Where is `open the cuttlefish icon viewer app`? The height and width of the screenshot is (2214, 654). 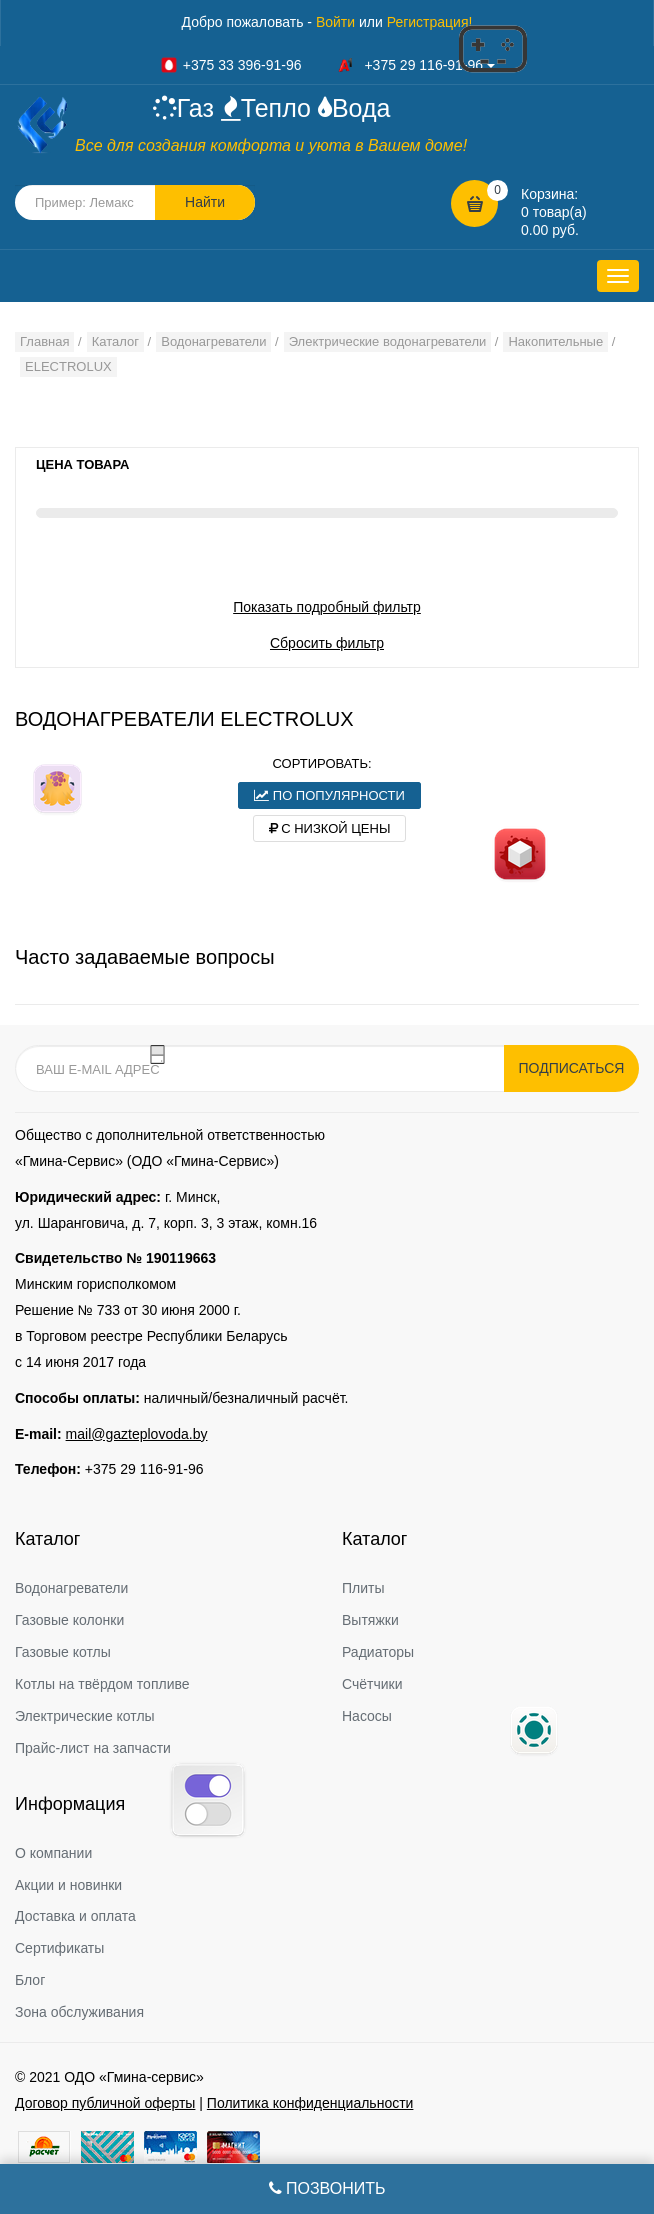 open the cuttlefish icon viewer app is located at coordinates (57, 788).